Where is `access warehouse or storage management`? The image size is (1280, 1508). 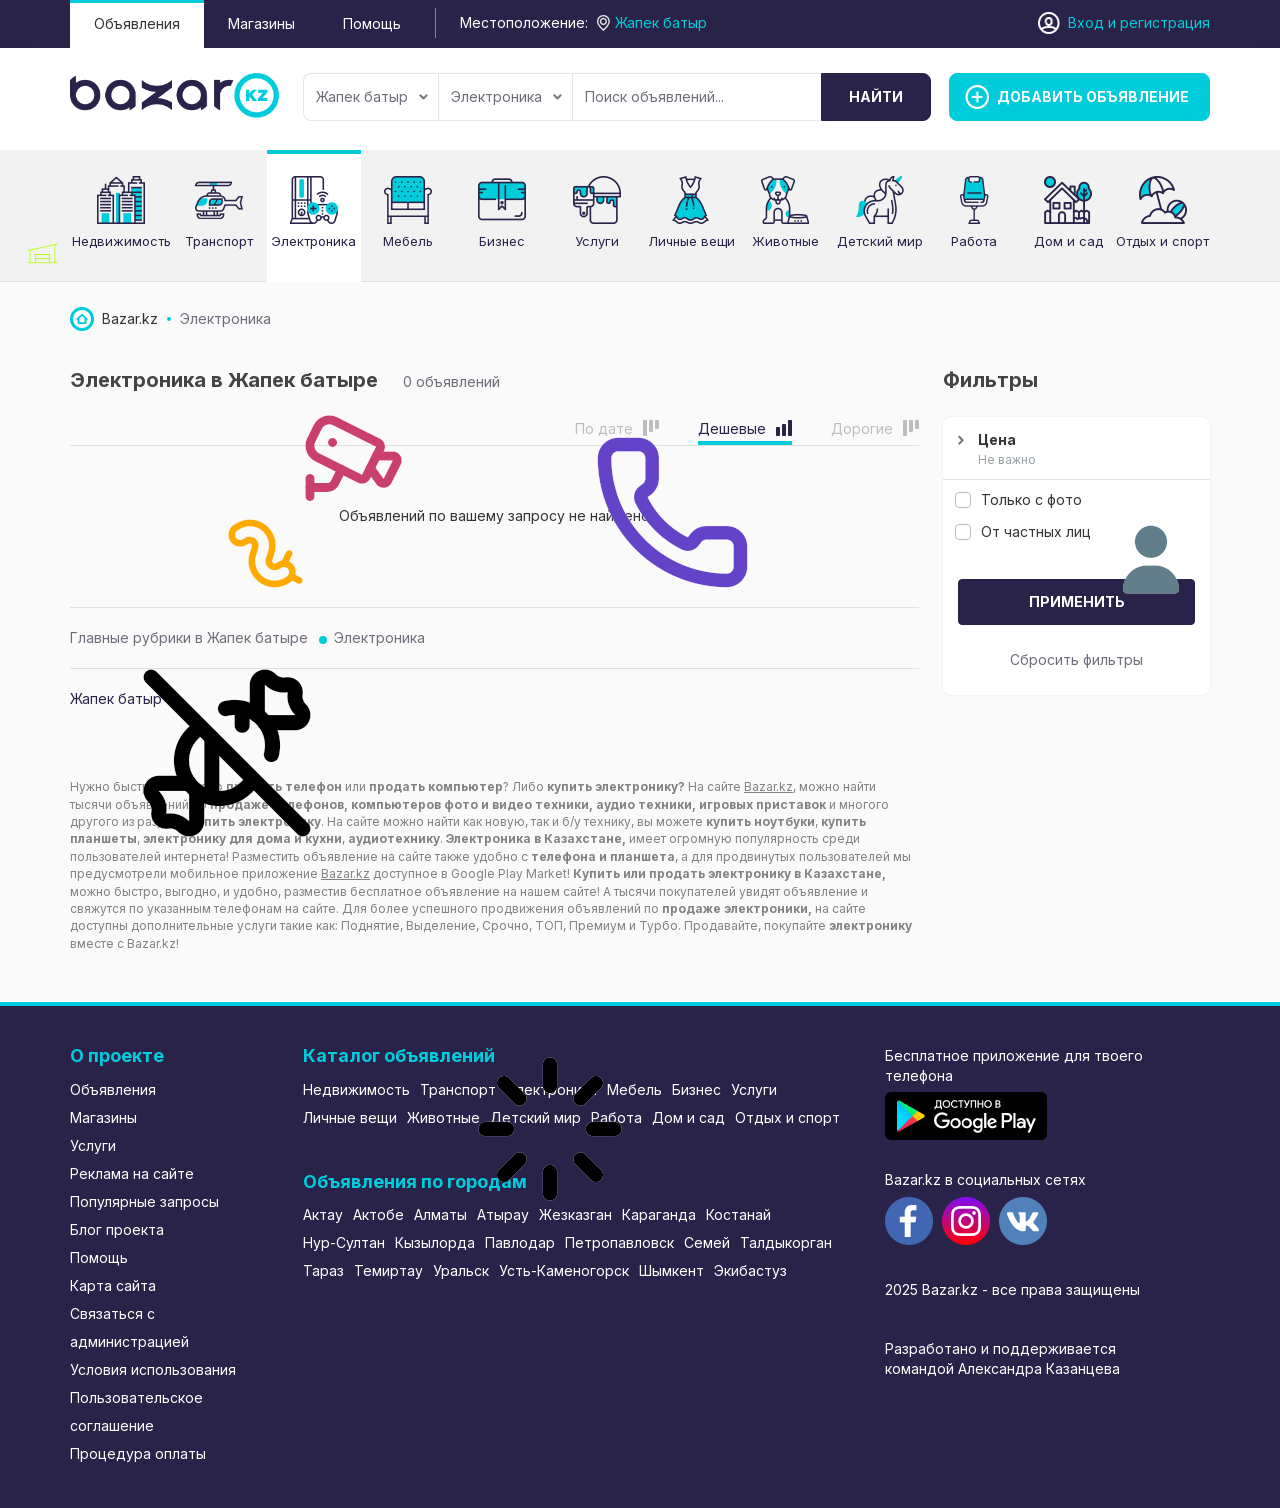
access warehouse or storage management is located at coordinates (42, 254).